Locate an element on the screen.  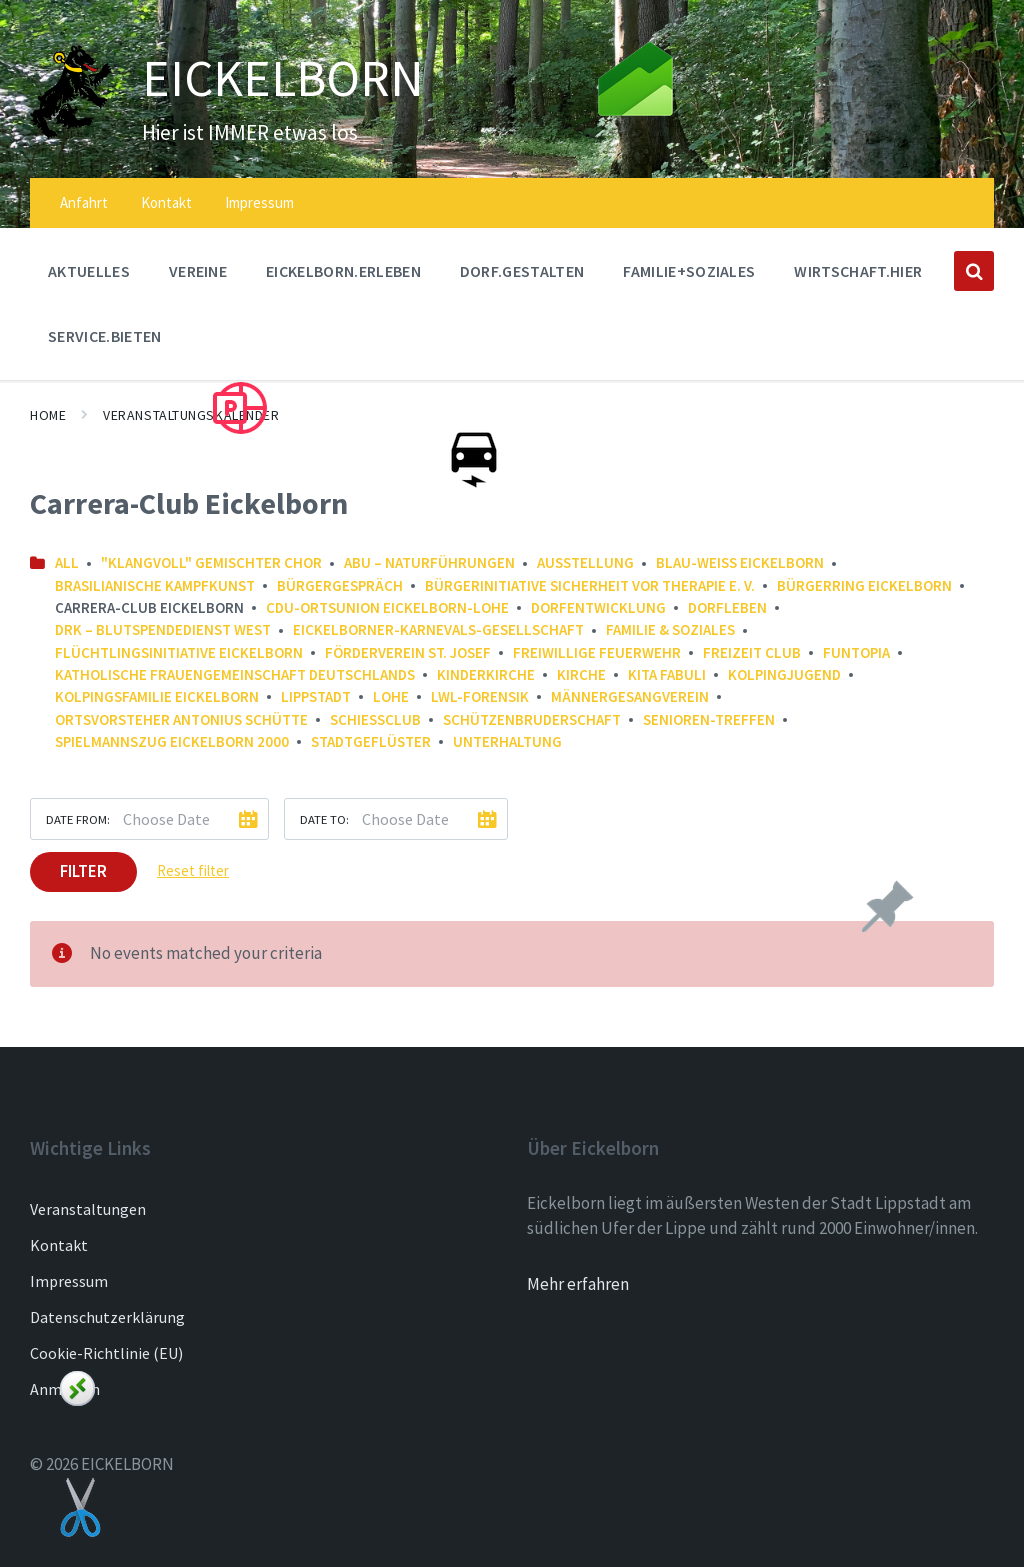
find nearby electric vehicle charging stations is located at coordinates (474, 460).